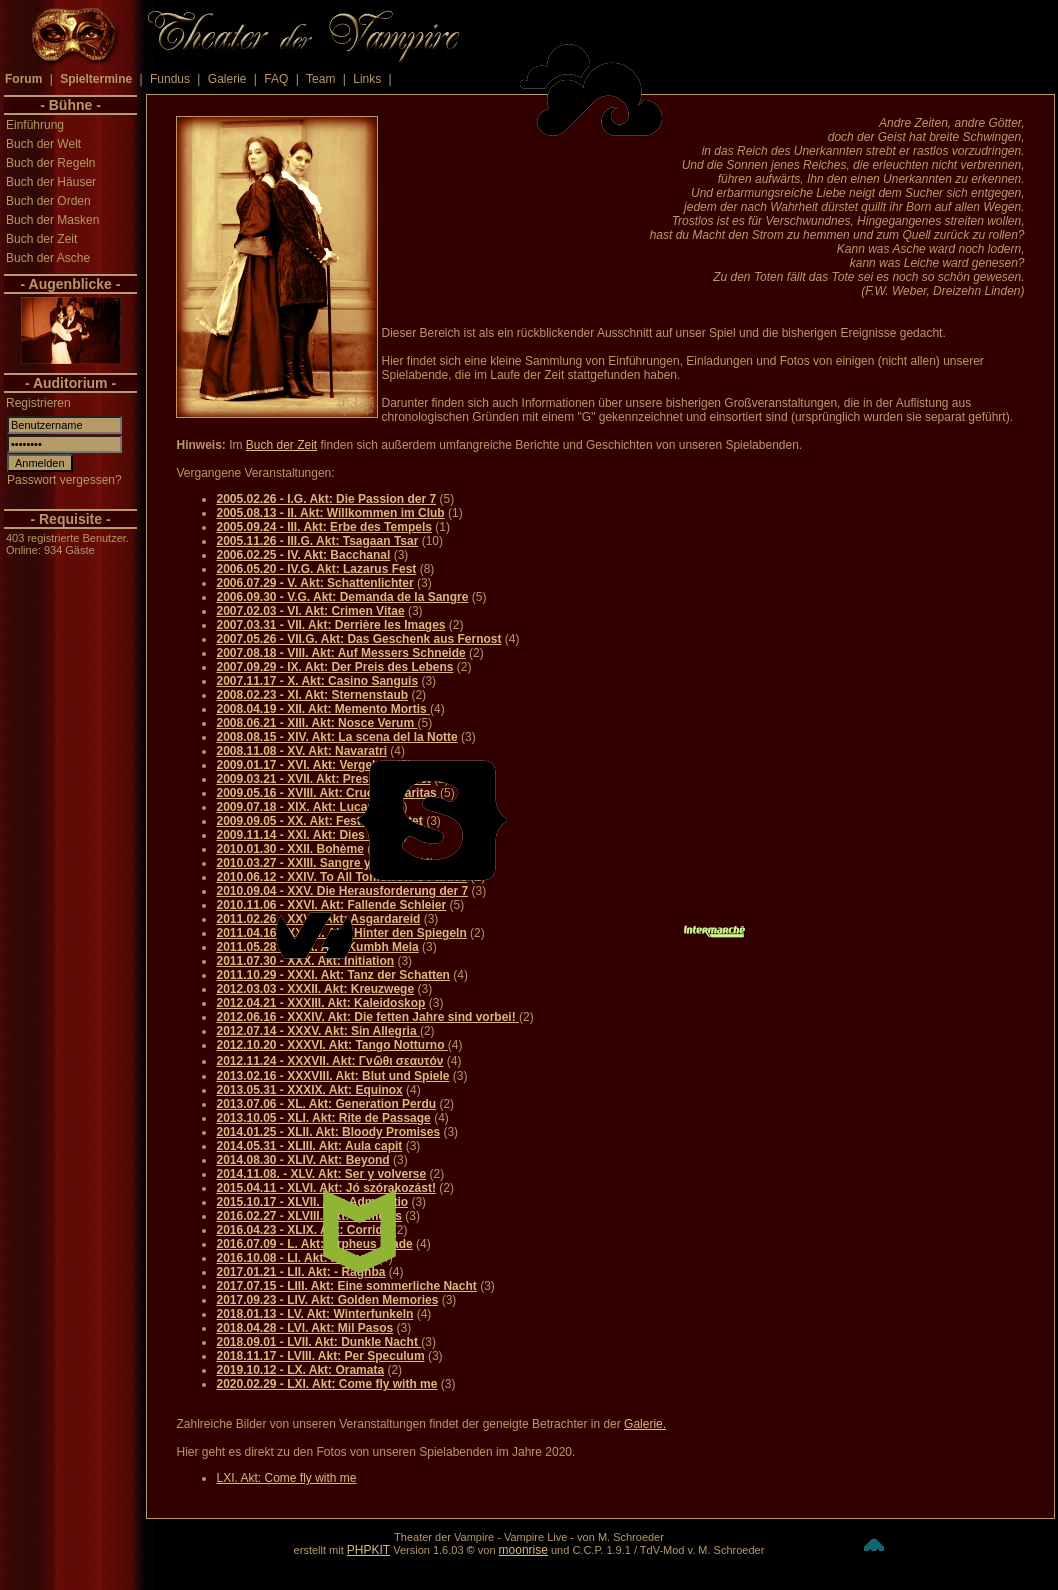 Image resolution: width=1058 pixels, height=1590 pixels. Describe the element at coordinates (714, 931) in the screenshot. I see `intermarché supermarket brand logo` at that location.